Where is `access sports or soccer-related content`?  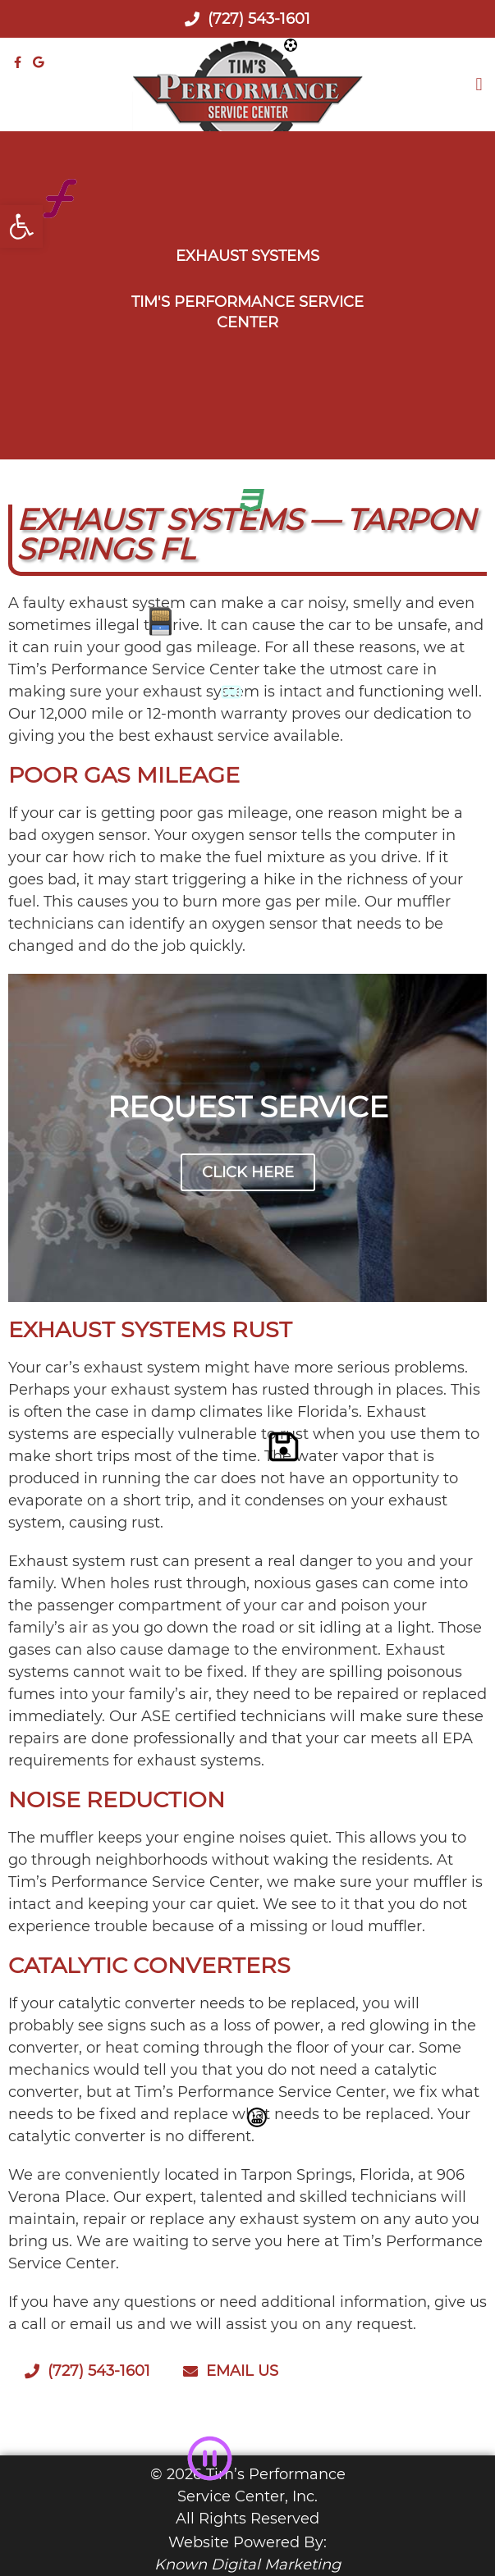
access sports or soccer-related content is located at coordinates (291, 45).